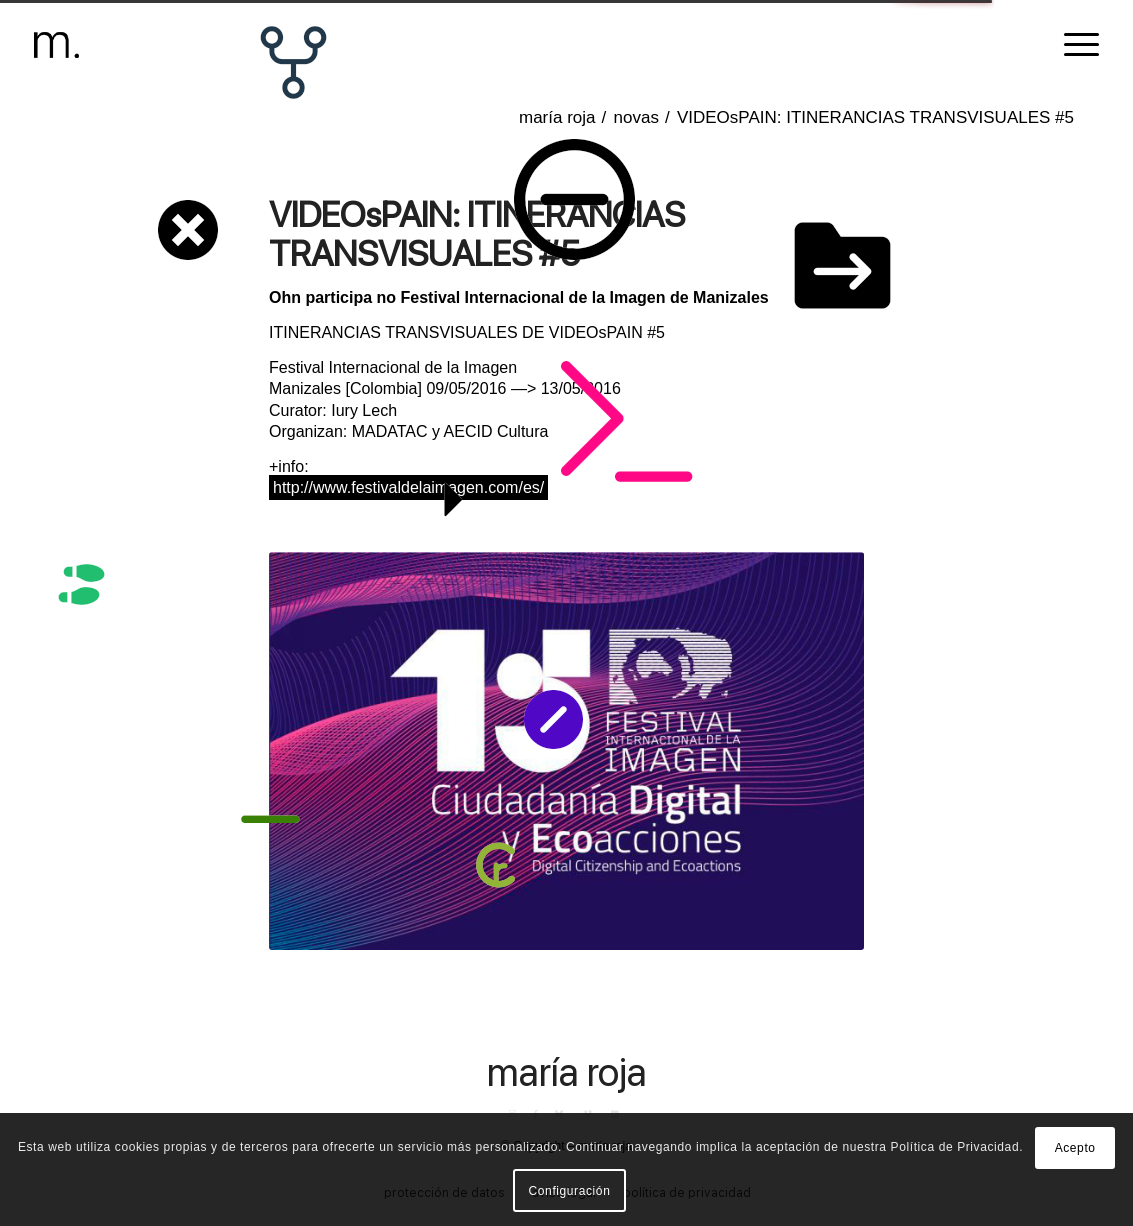  I want to click on skip or bypass a step in a workflow, so click(553, 719).